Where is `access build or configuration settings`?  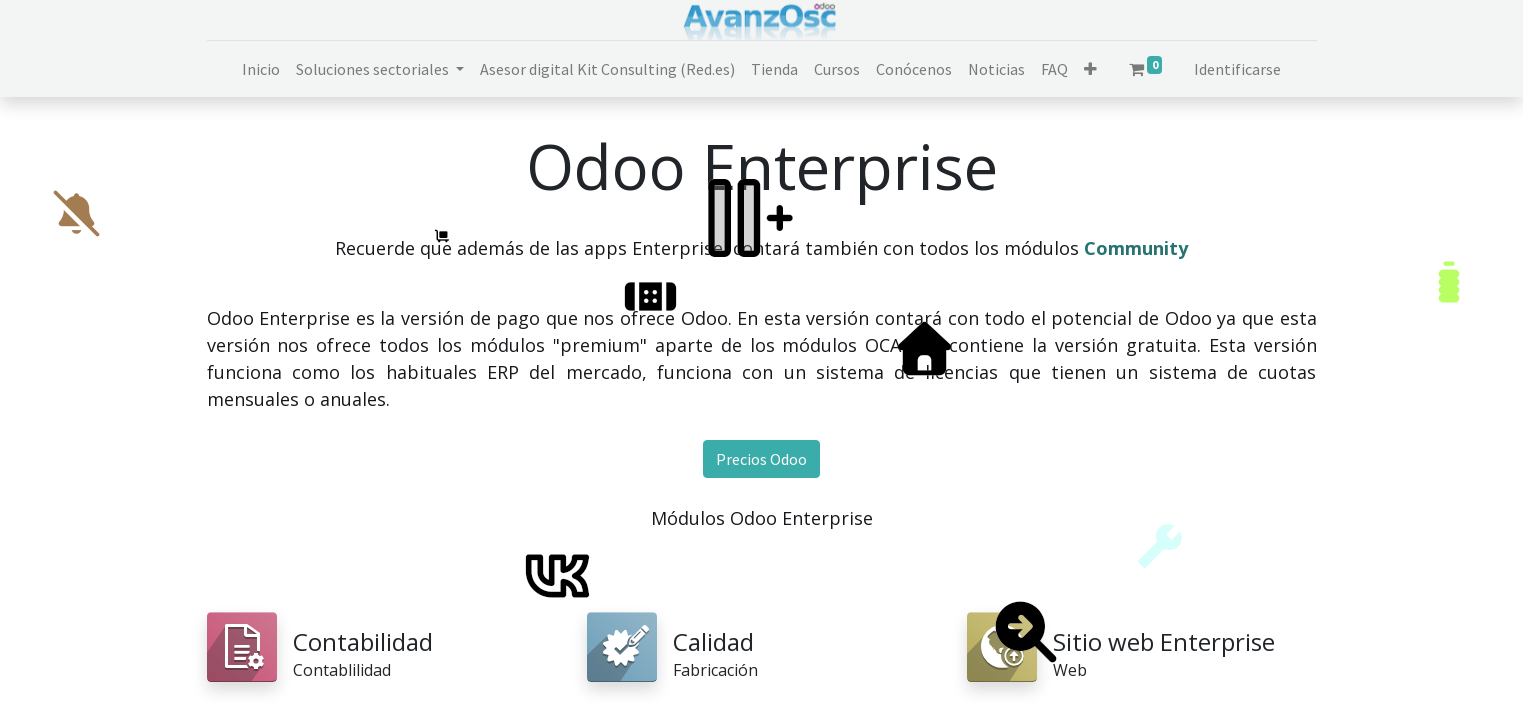
access build or configuration settings is located at coordinates (1159, 546).